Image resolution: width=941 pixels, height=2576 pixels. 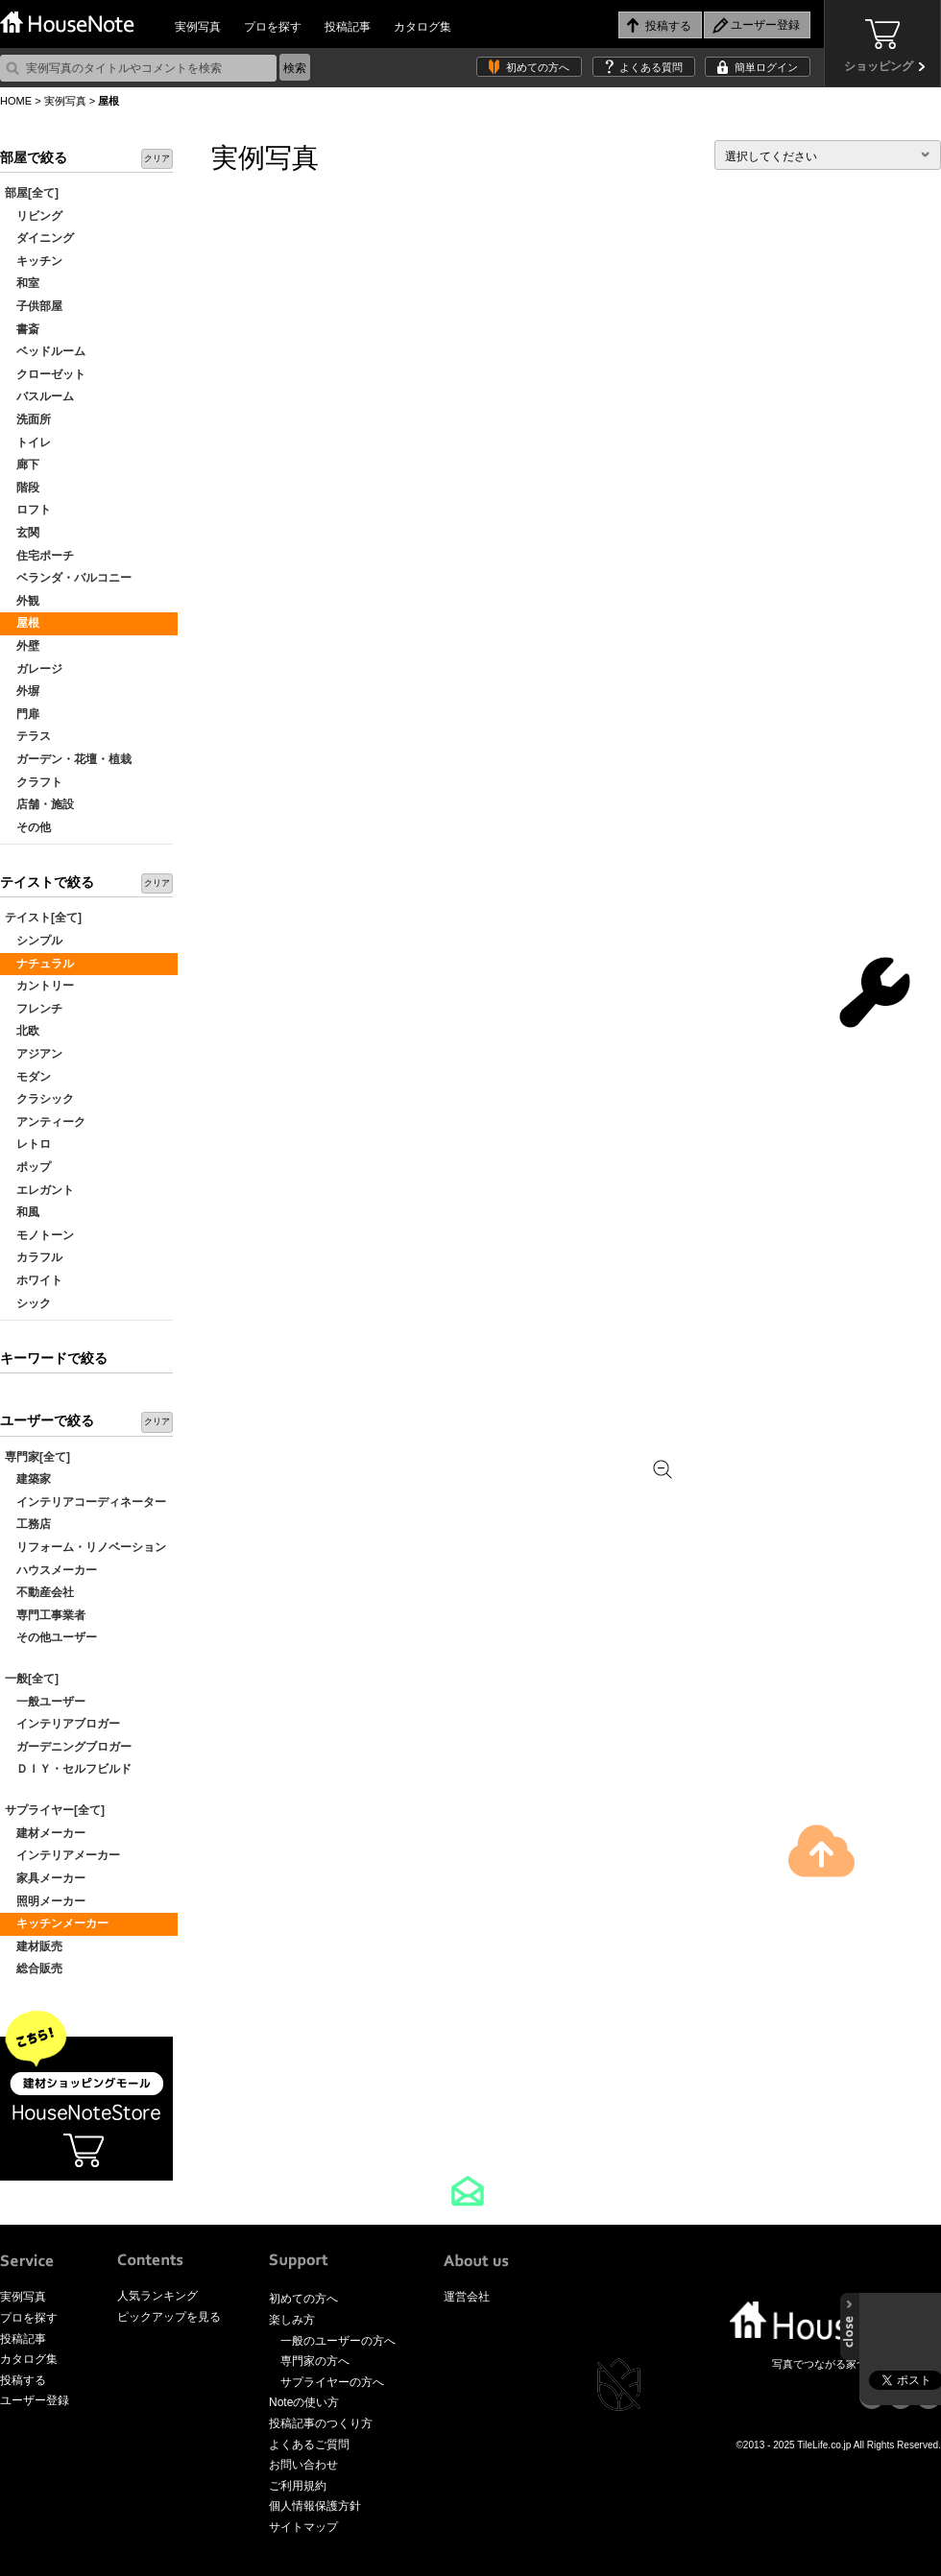 What do you see at coordinates (821, 1850) in the screenshot?
I see `upload file to cloud storage` at bounding box center [821, 1850].